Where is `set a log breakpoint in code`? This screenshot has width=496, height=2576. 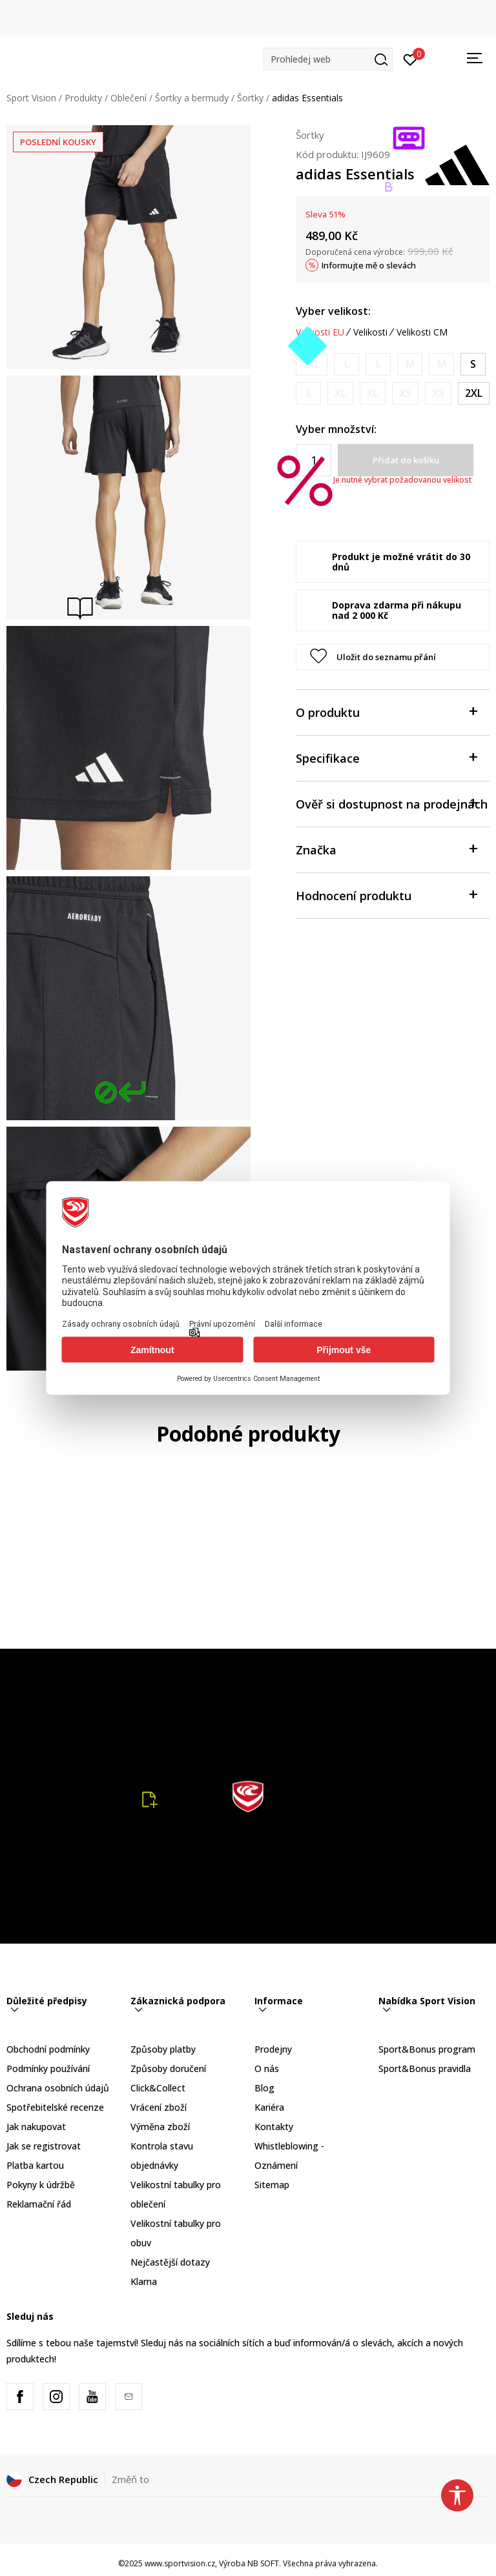 set a log breakpoint in code is located at coordinates (307, 346).